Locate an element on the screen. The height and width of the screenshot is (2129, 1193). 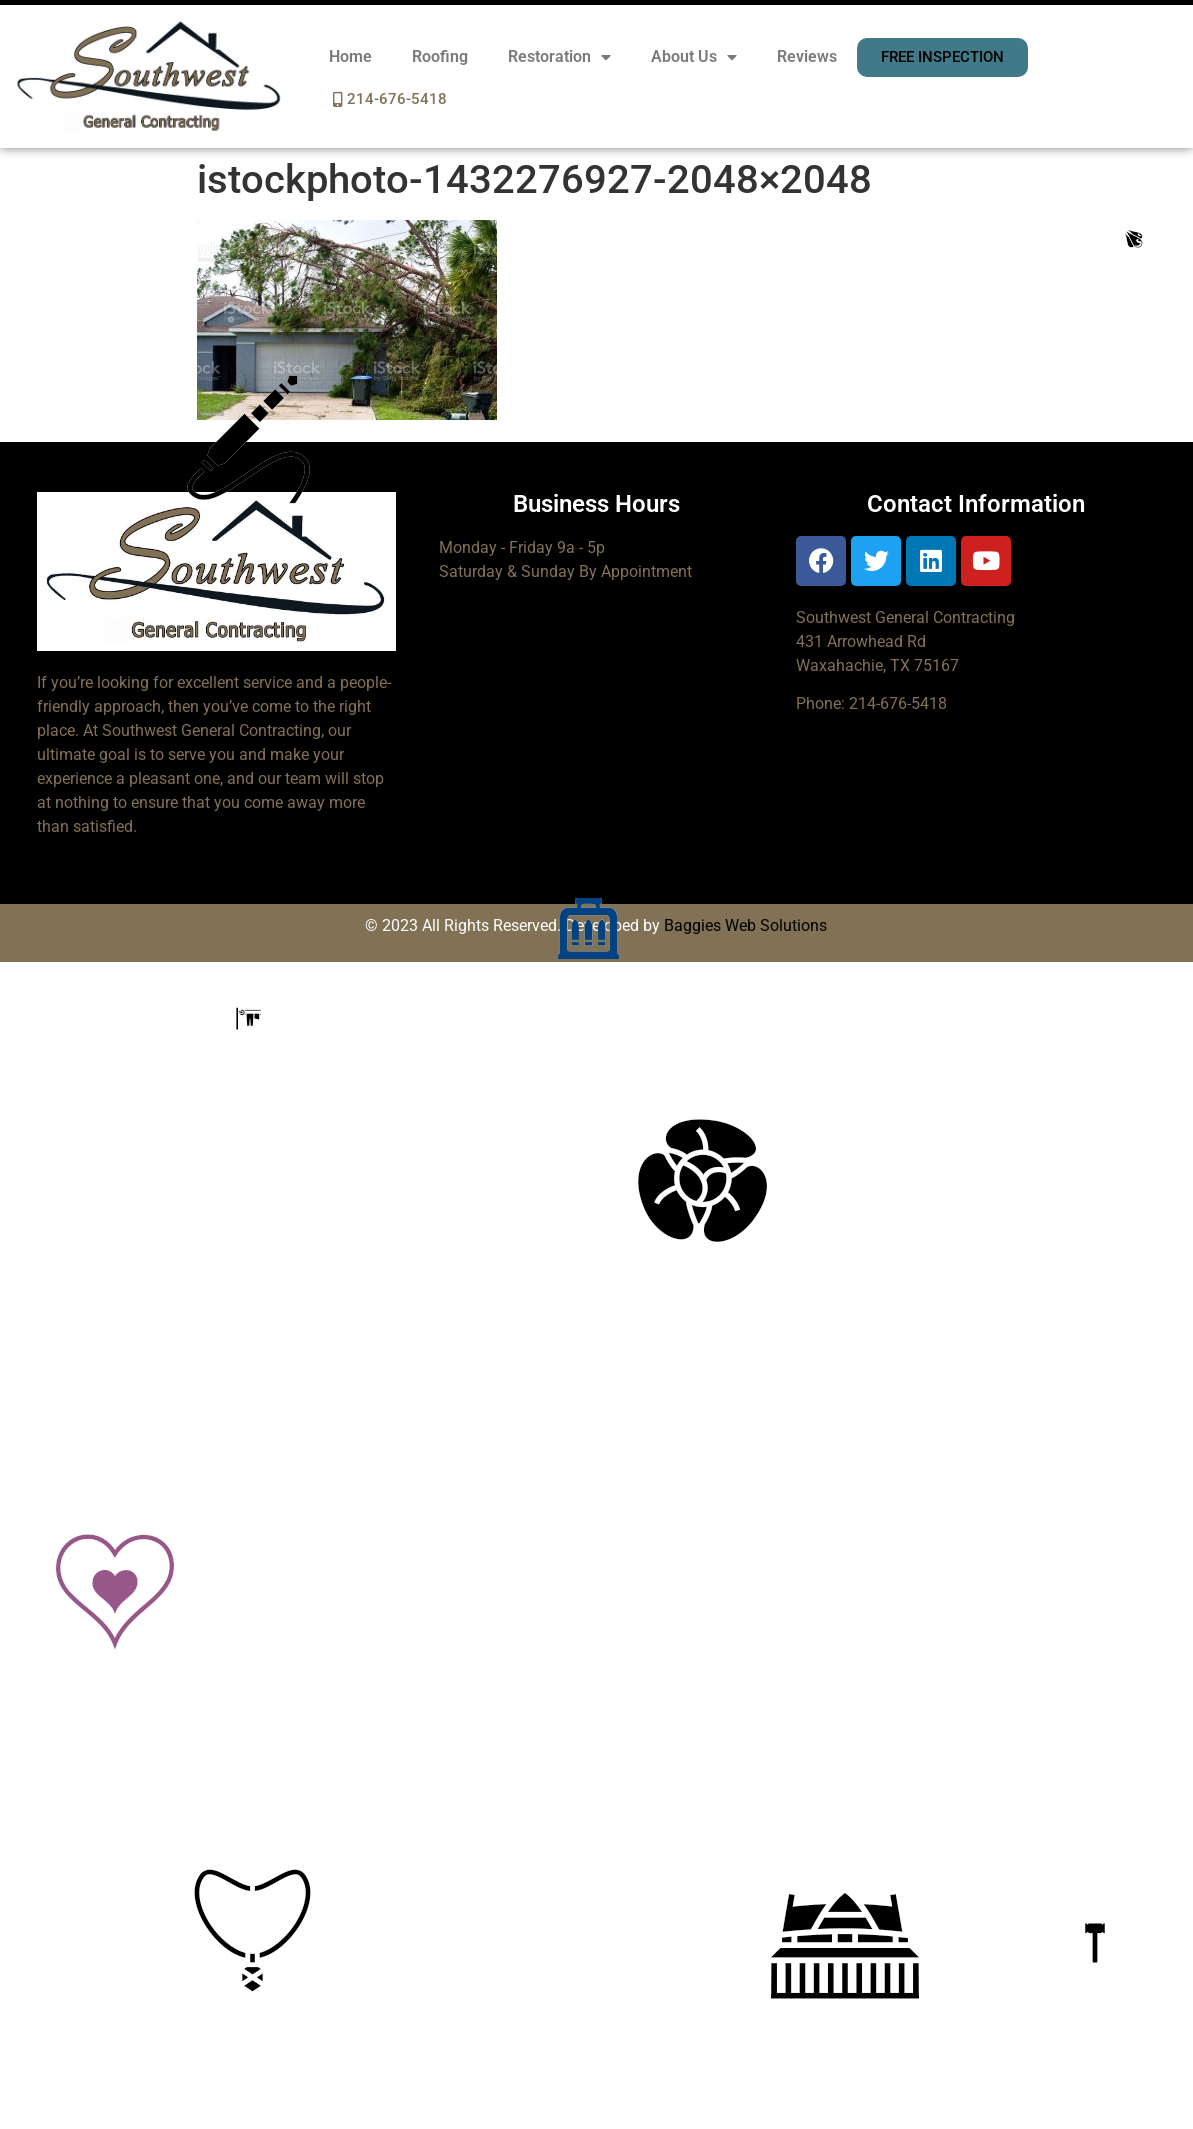
view viking longhouse building is located at coordinates (845, 1935).